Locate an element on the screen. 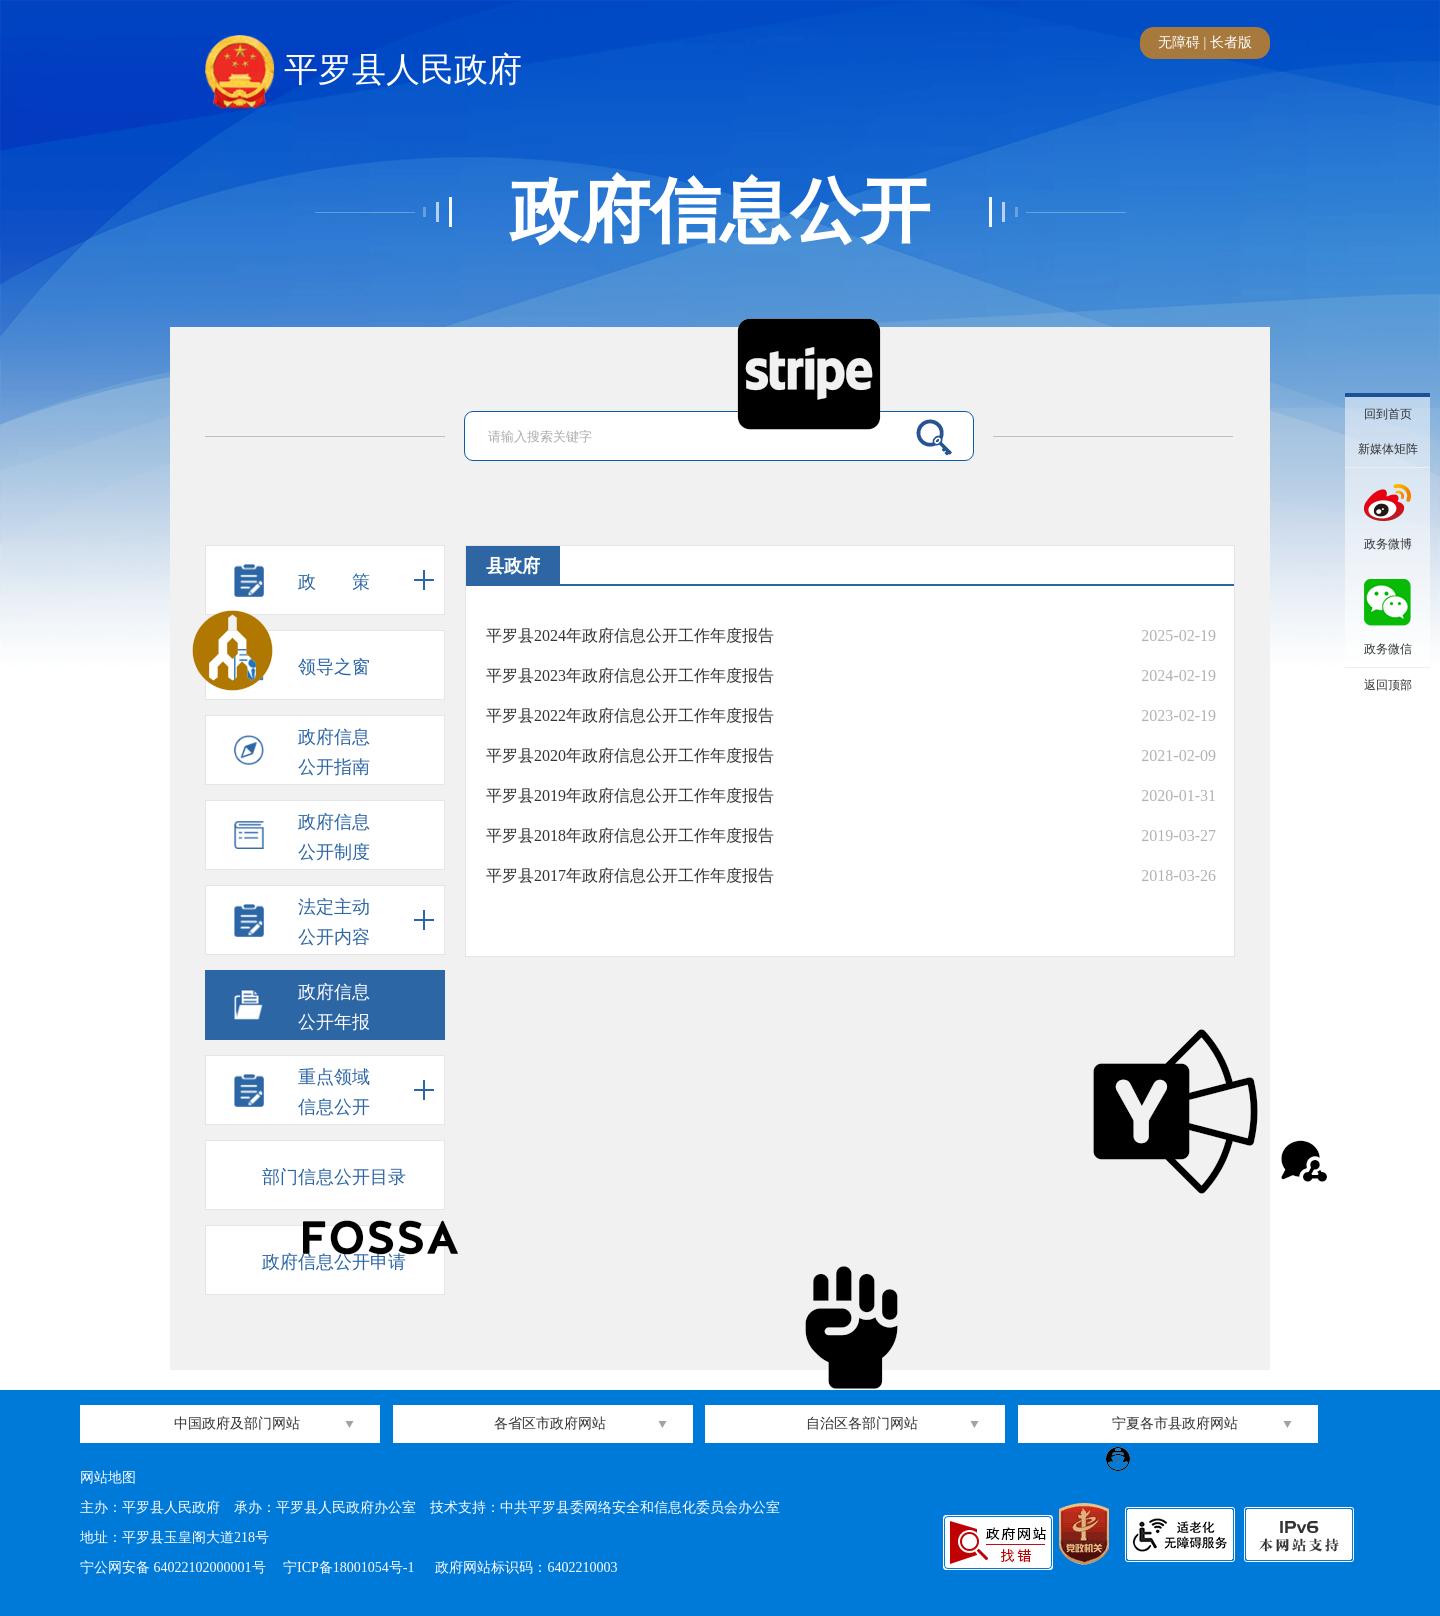 The width and height of the screenshot is (1440, 1616). codeship logo is located at coordinates (1118, 1459).